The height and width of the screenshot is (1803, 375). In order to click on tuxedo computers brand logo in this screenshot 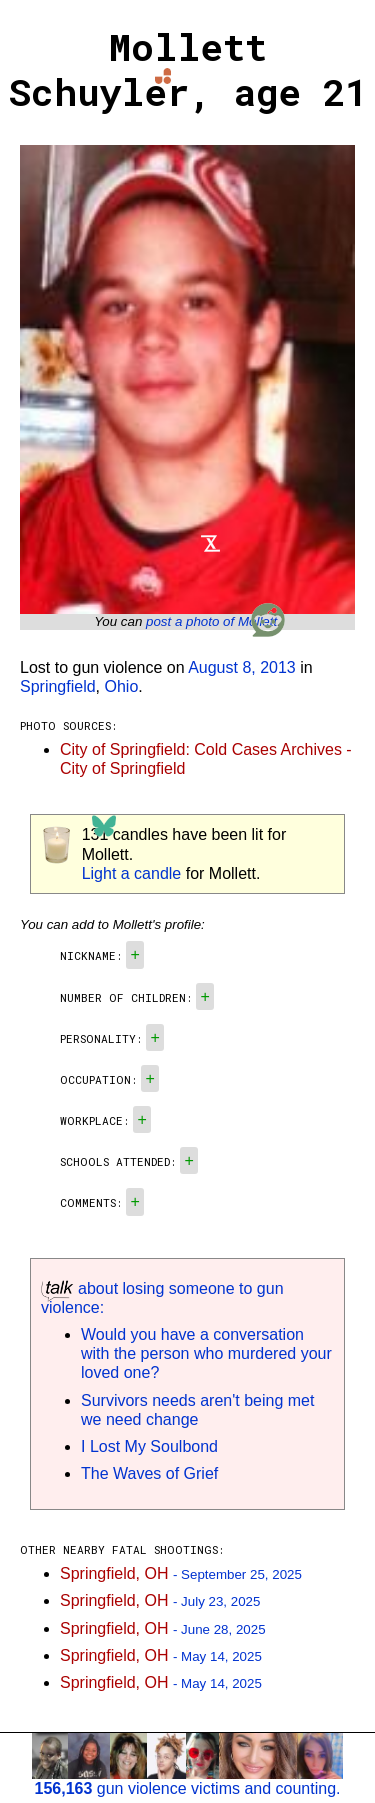, I will do `click(210, 543)`.